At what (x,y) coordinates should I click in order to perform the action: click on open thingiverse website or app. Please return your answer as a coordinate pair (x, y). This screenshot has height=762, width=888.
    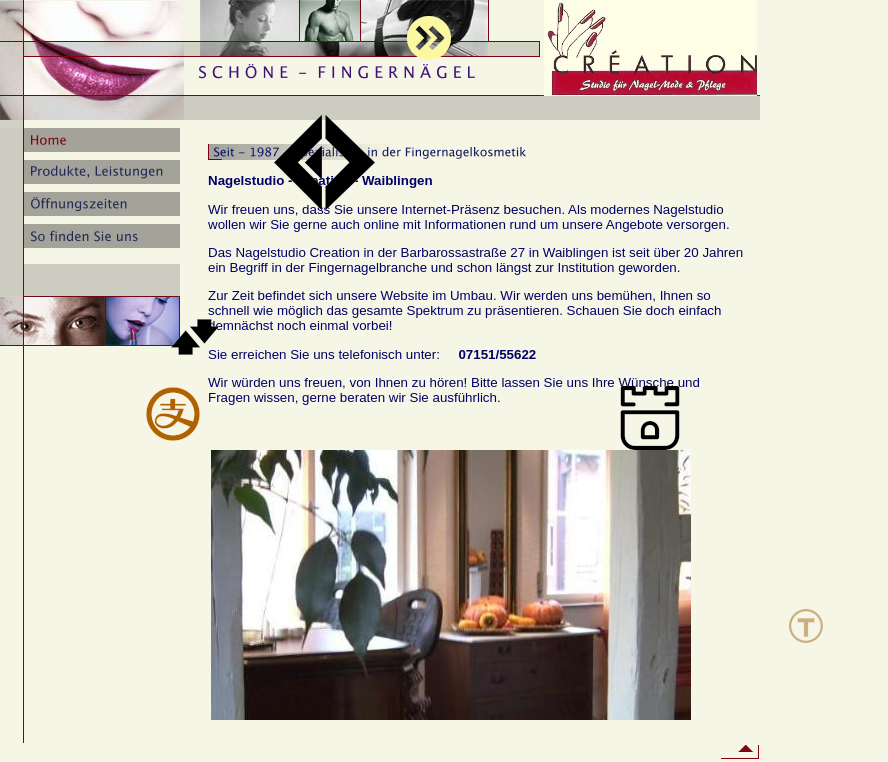
    Looking at the image, I should click on (806, 626).